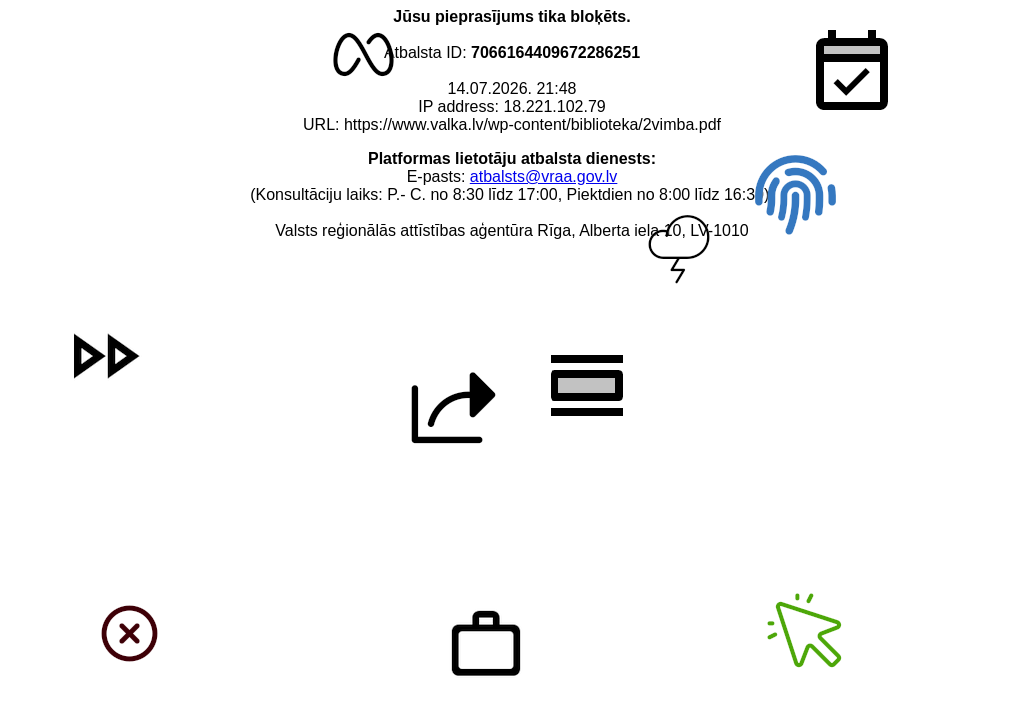  I want to click on click or tap to interact, so click(808, 634).